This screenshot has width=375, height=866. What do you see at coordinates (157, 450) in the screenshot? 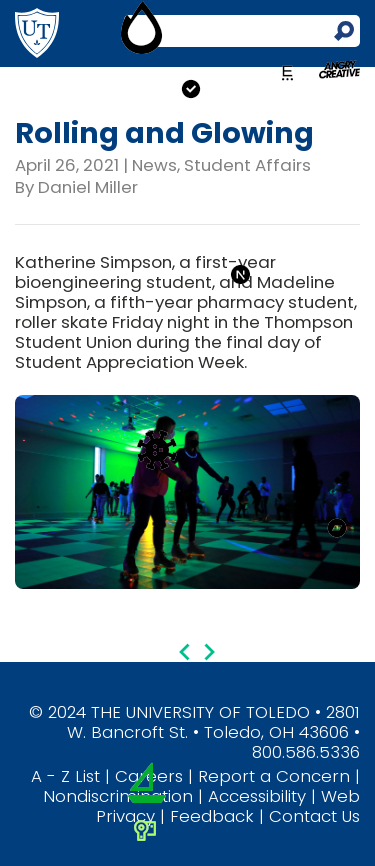
I see `indicates virus or malware detected` at bounding box center [157, 450].